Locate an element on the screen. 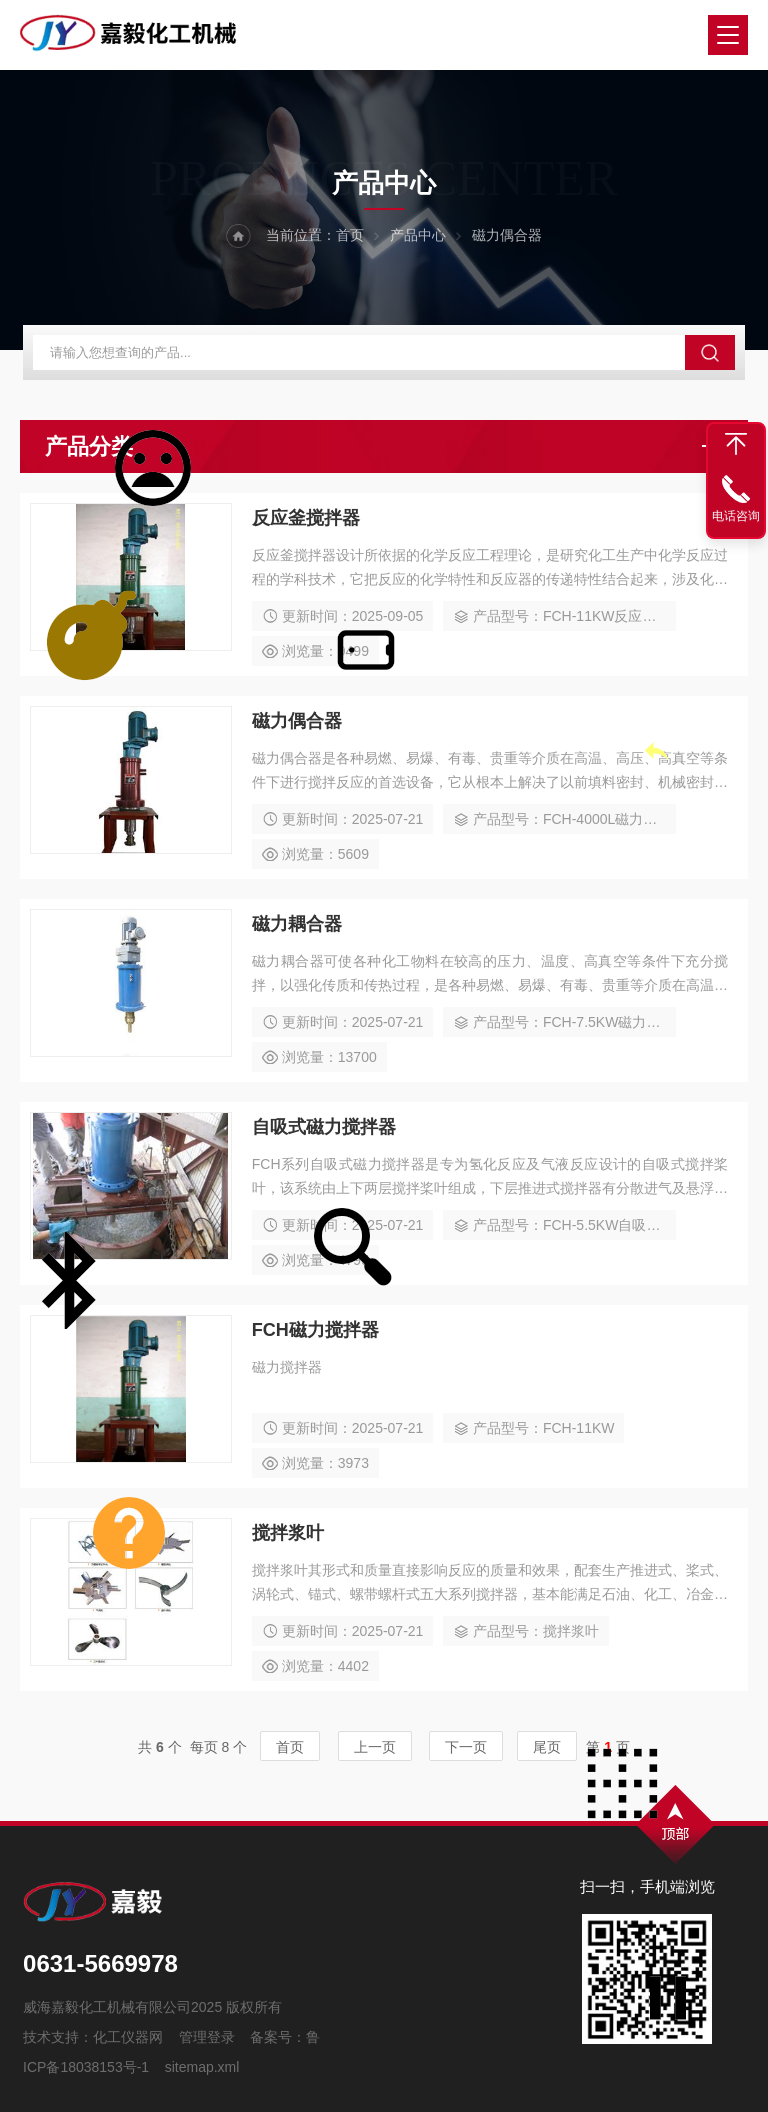 Image resolution: width=768 pixels, height=2112 pixels. remove all borders from selected cells or elements is located at coordinates (622, 1783).